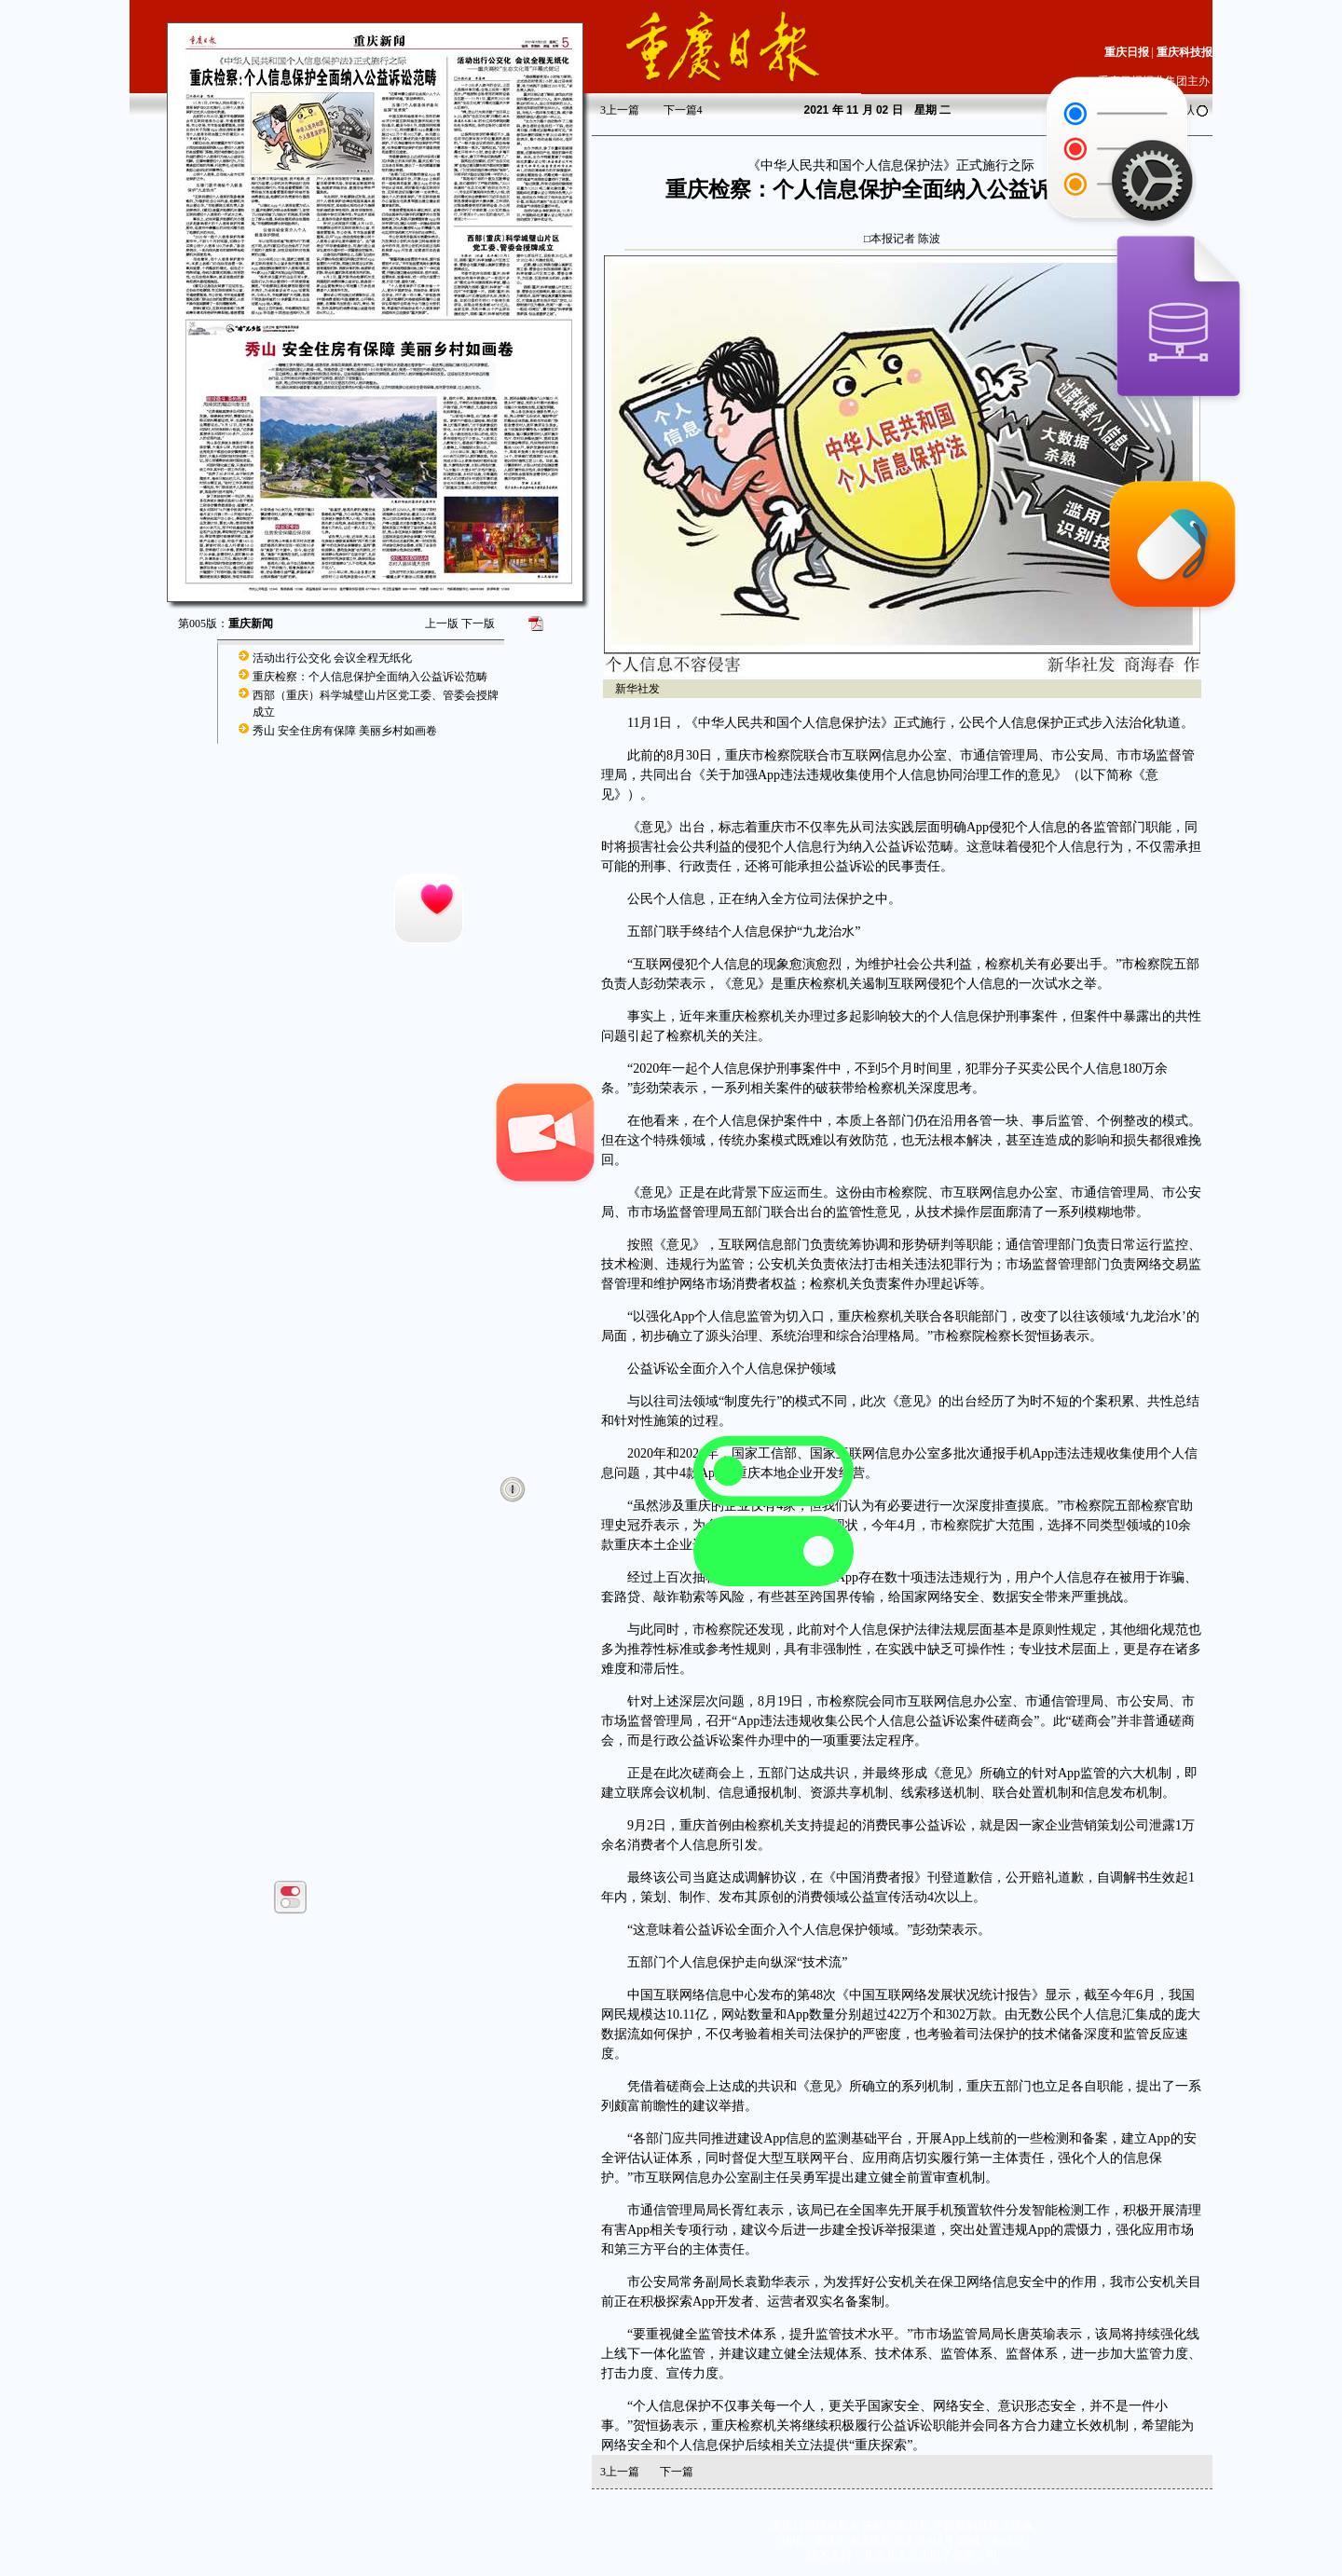 Image resolution: width=1342 pixels, height=2576 pixels. I want to click on access system tweaks and customization settings, so click(774, 1506).